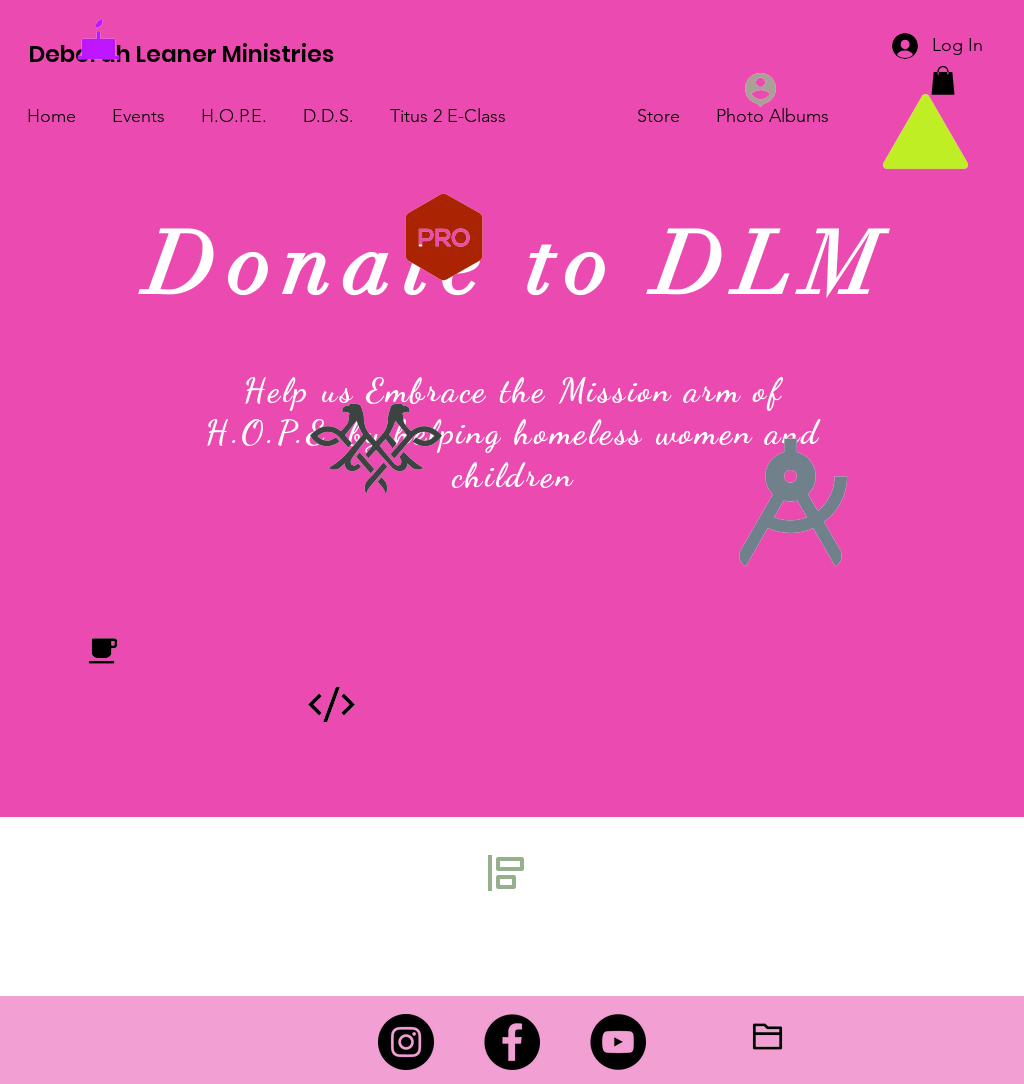 Image resolution: width=1024 pixels, height=1084 pixels. I want to click on play or start media content, so click(925, 132).